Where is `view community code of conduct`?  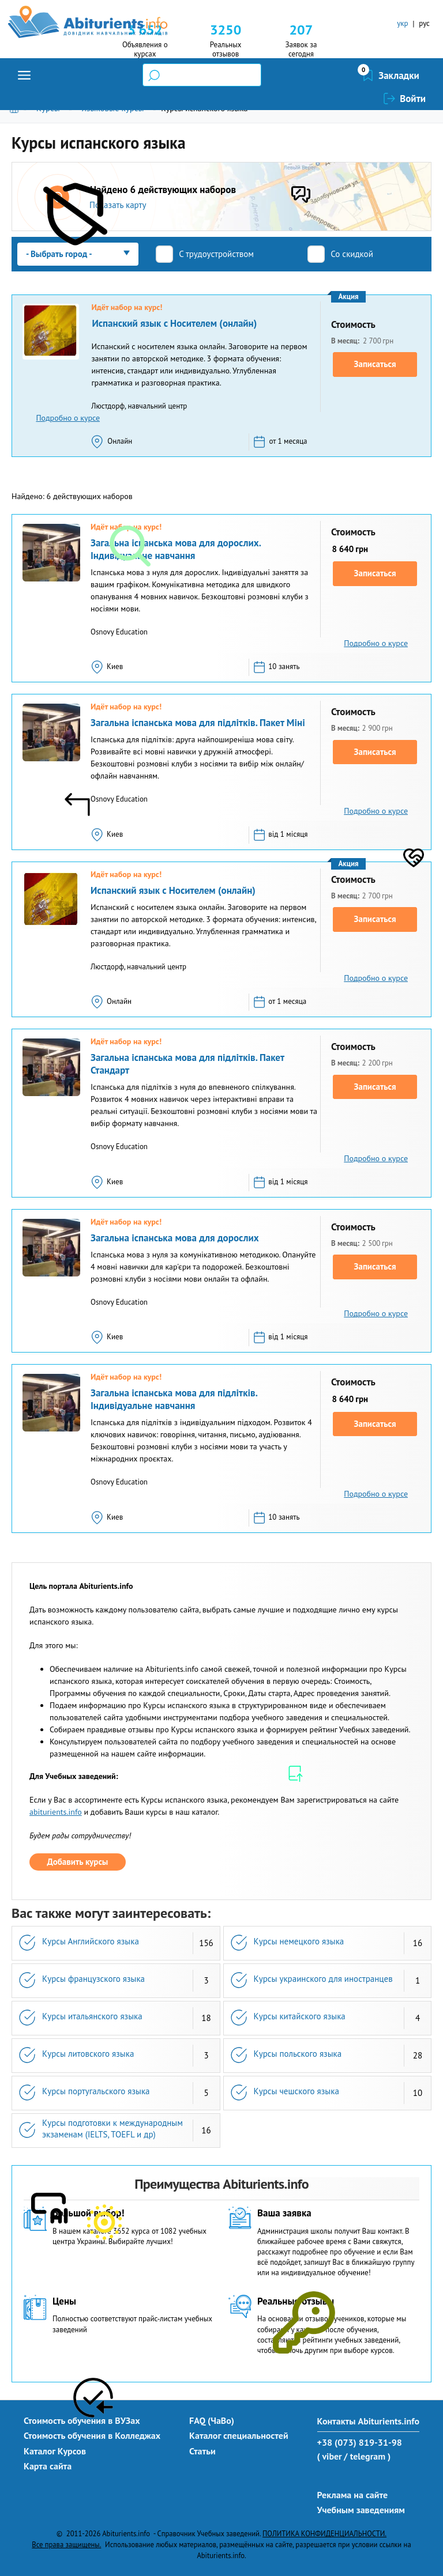 view community code of conduct is located at coordinates (414, 858).